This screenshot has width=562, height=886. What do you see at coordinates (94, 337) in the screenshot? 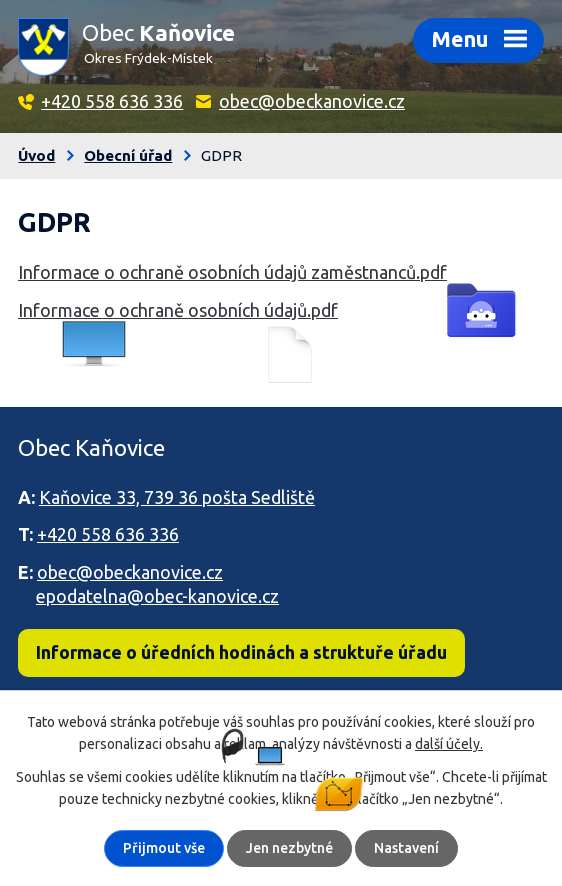
I see `apple pro display xdr monitor` at bounding box center [94, 337].